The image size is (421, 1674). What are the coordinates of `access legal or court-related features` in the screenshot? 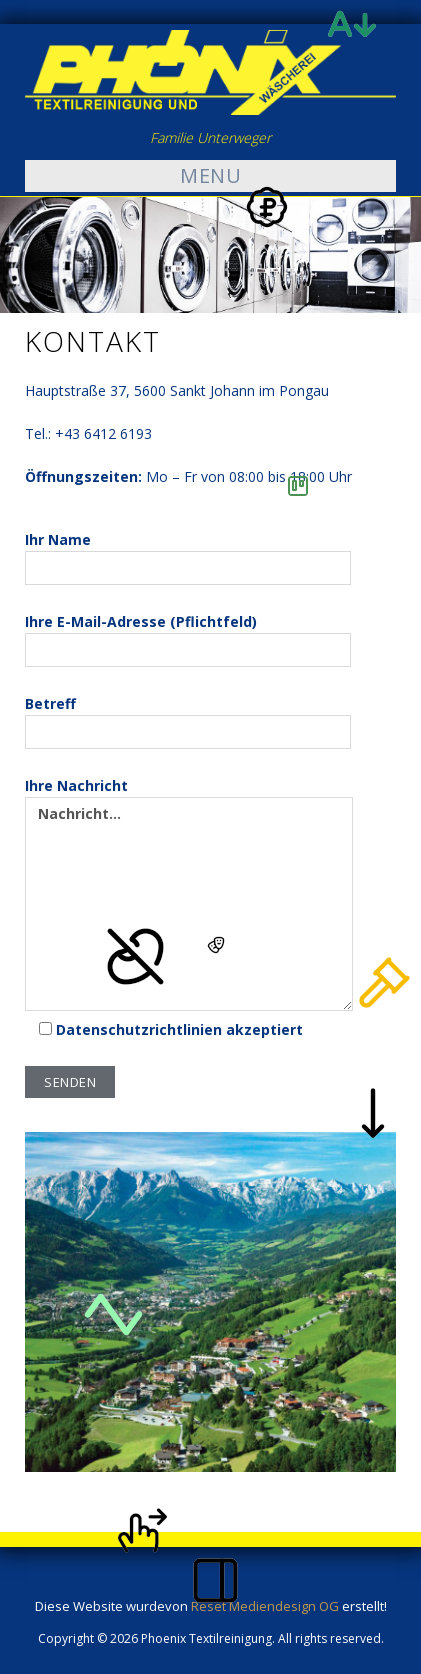 It's located at (384, 982).